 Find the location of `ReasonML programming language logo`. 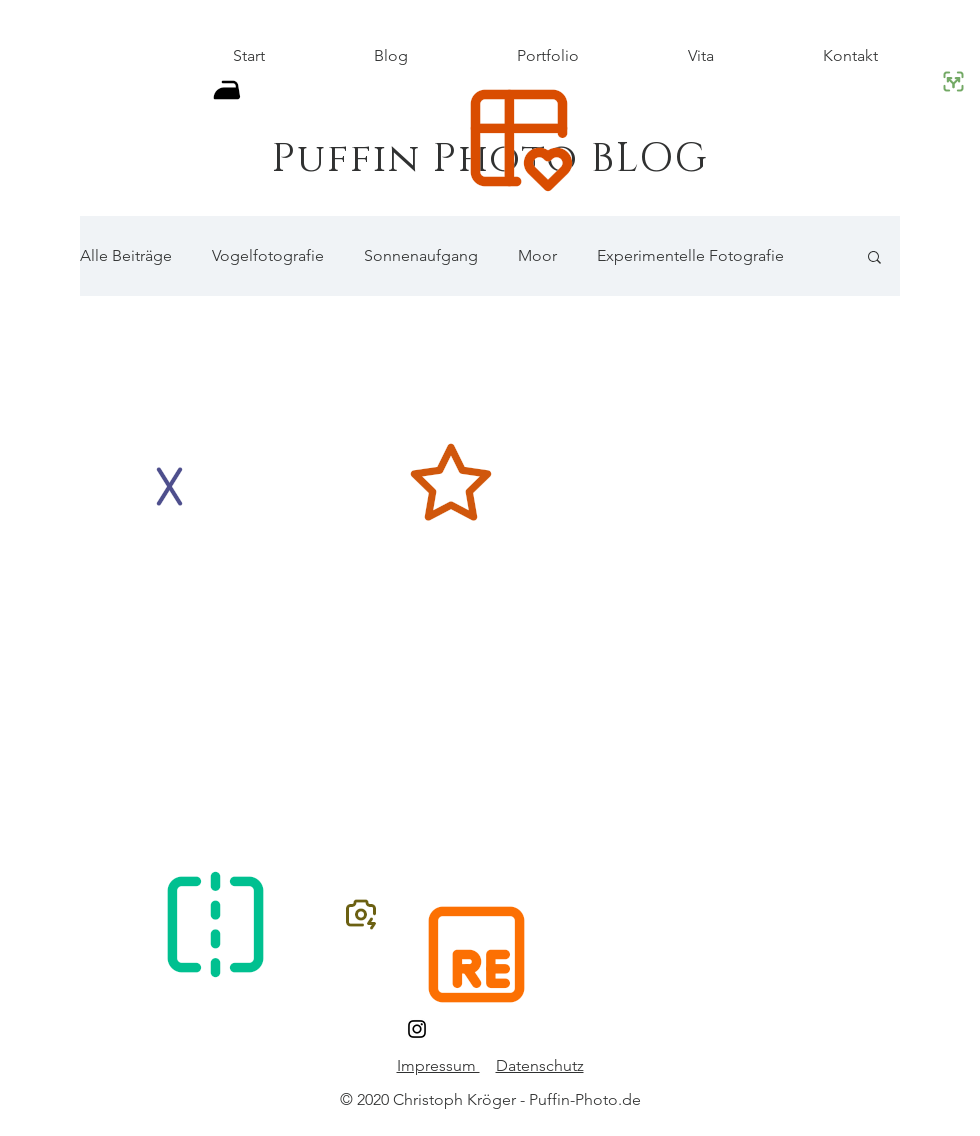

ReasonML programming language logo is located at coordinates (476, 954).